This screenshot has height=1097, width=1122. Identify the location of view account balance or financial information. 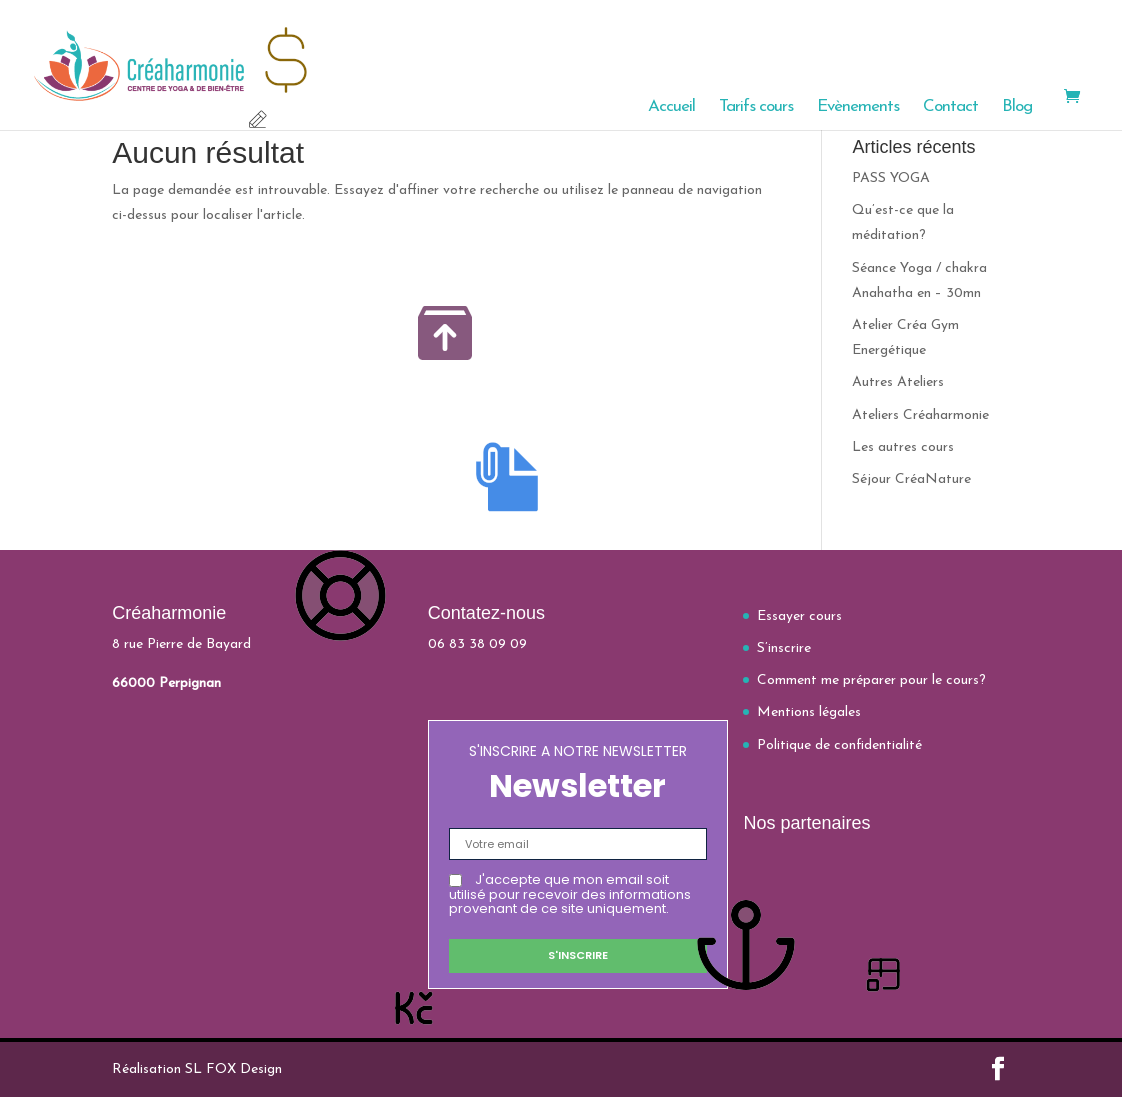
(286, 60).